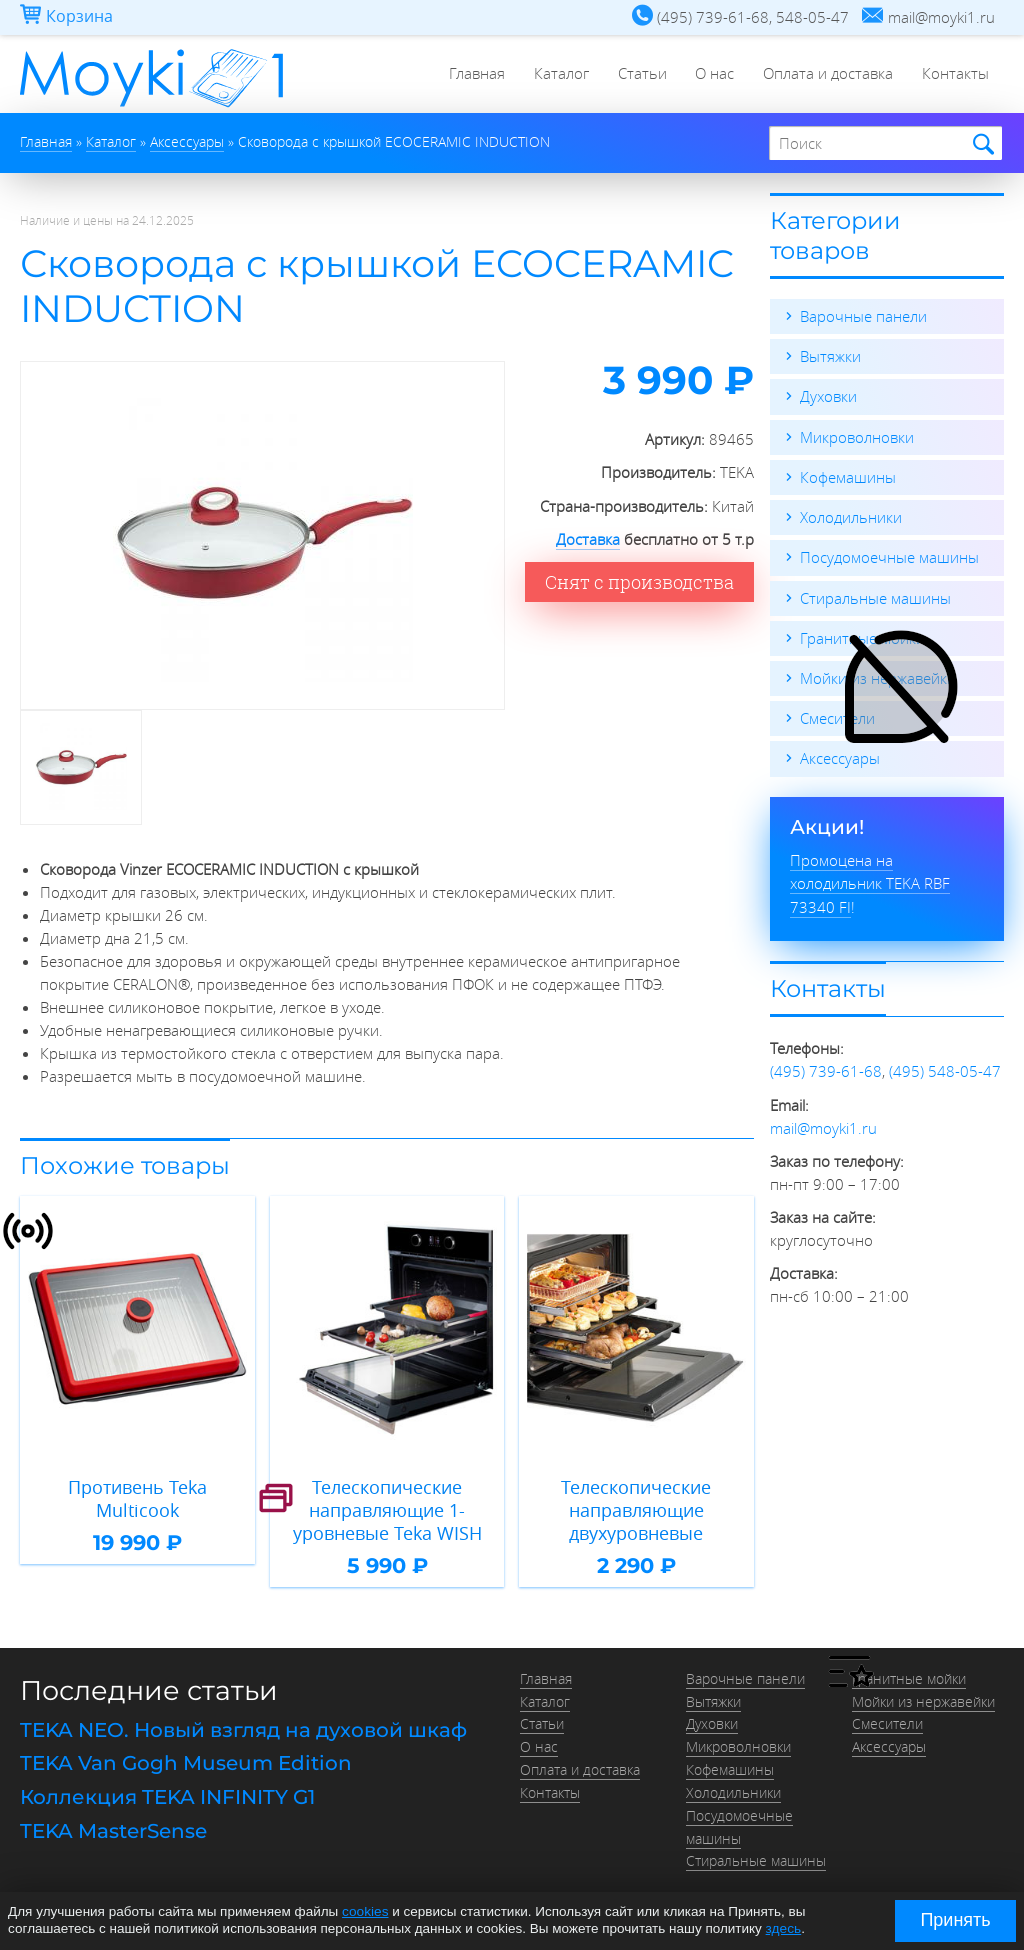 The width and height of the screenshot is (1024, 1950). I want to click on mute or disable chat notifications, so click(899, 689).